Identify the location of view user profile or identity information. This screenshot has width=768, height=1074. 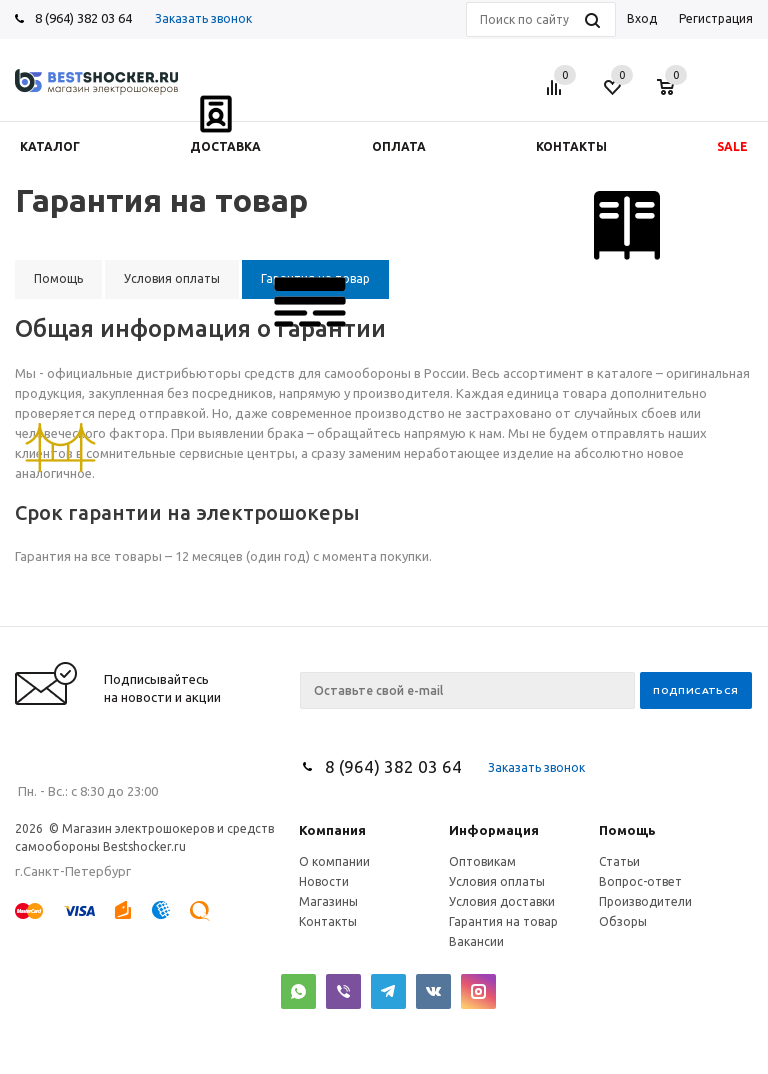
(216, 114).